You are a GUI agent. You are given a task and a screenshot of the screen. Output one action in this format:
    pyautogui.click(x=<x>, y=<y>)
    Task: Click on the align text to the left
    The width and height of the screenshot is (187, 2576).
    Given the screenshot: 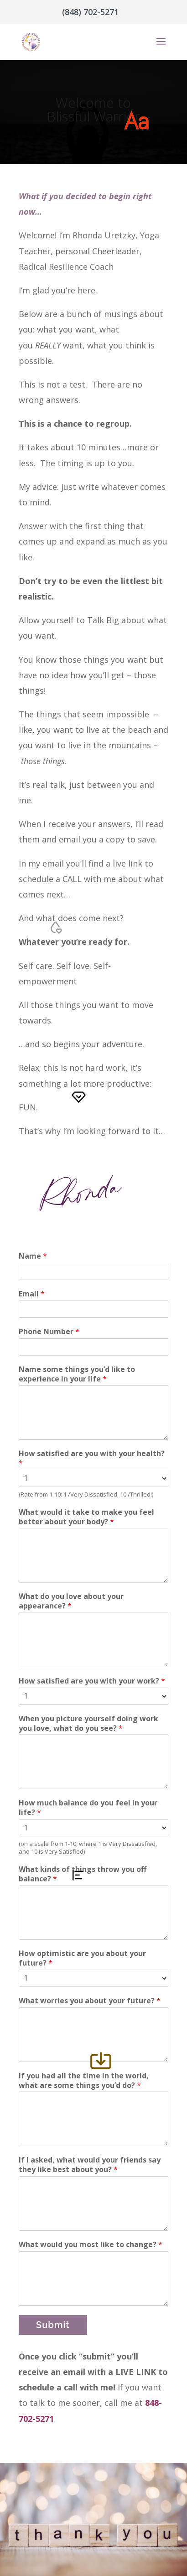 What is the action you would take?
    pyautogui.click(x=78, y=1875)
    